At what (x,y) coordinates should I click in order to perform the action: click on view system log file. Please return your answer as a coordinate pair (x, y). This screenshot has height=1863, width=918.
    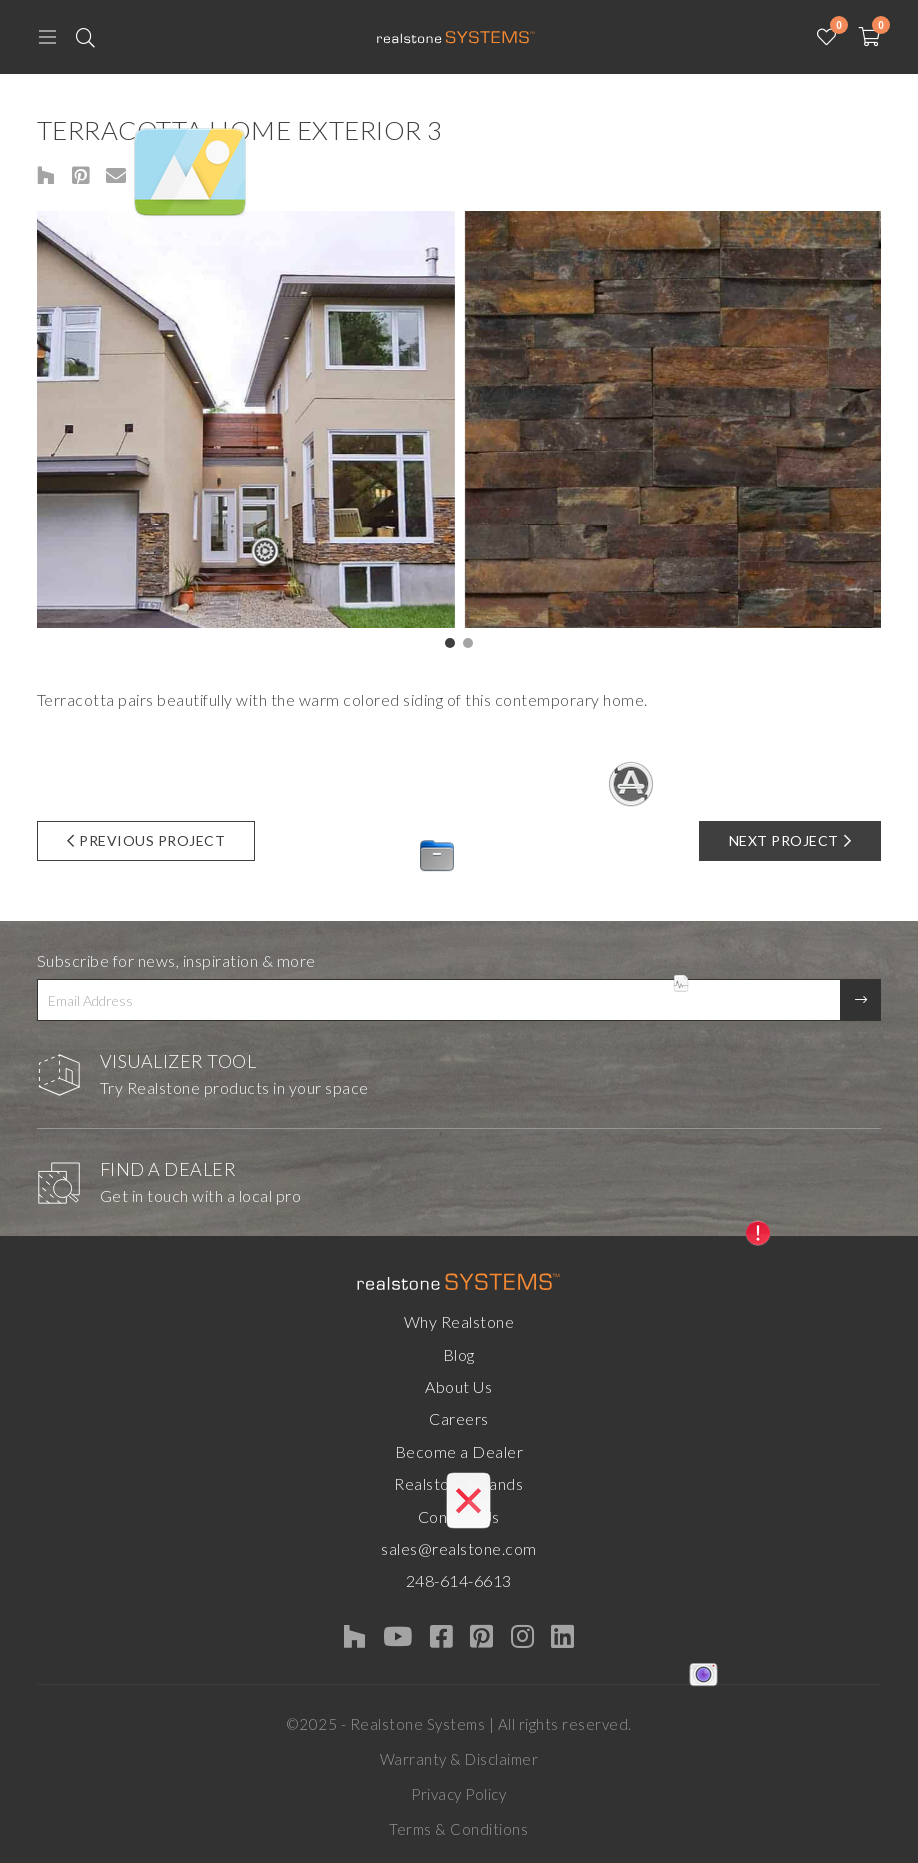
    Looking at the image, I should click on (681, 983).